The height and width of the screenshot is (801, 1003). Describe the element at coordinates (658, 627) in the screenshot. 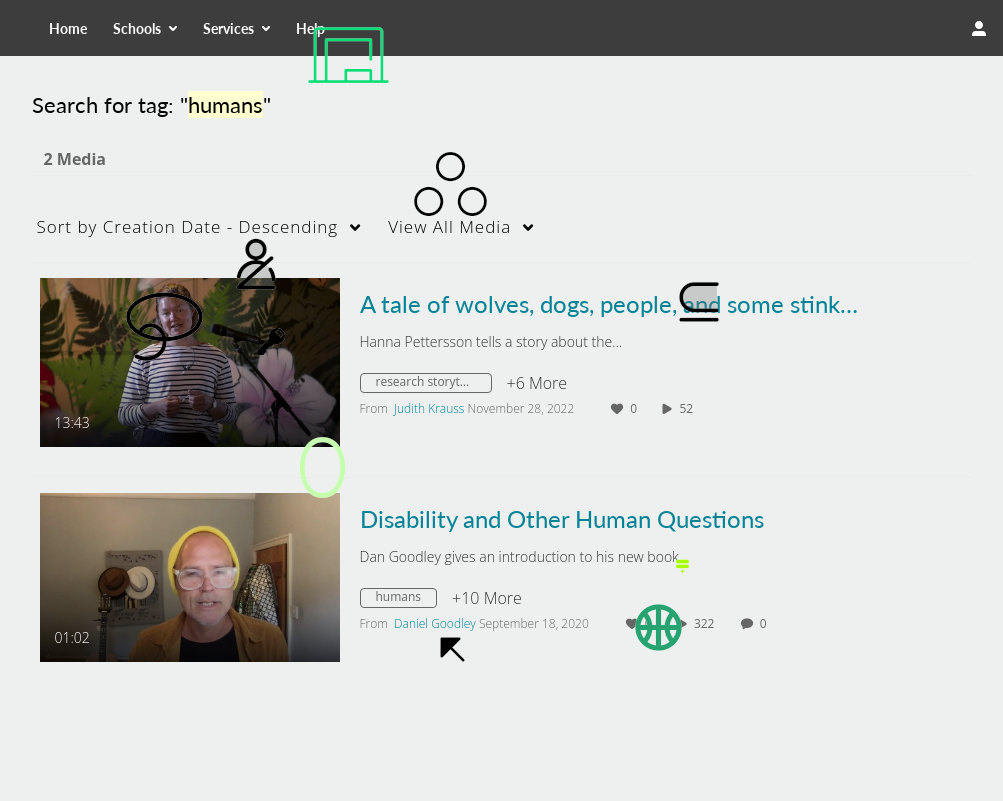

I see `access sports or basketball-related content` at that location.